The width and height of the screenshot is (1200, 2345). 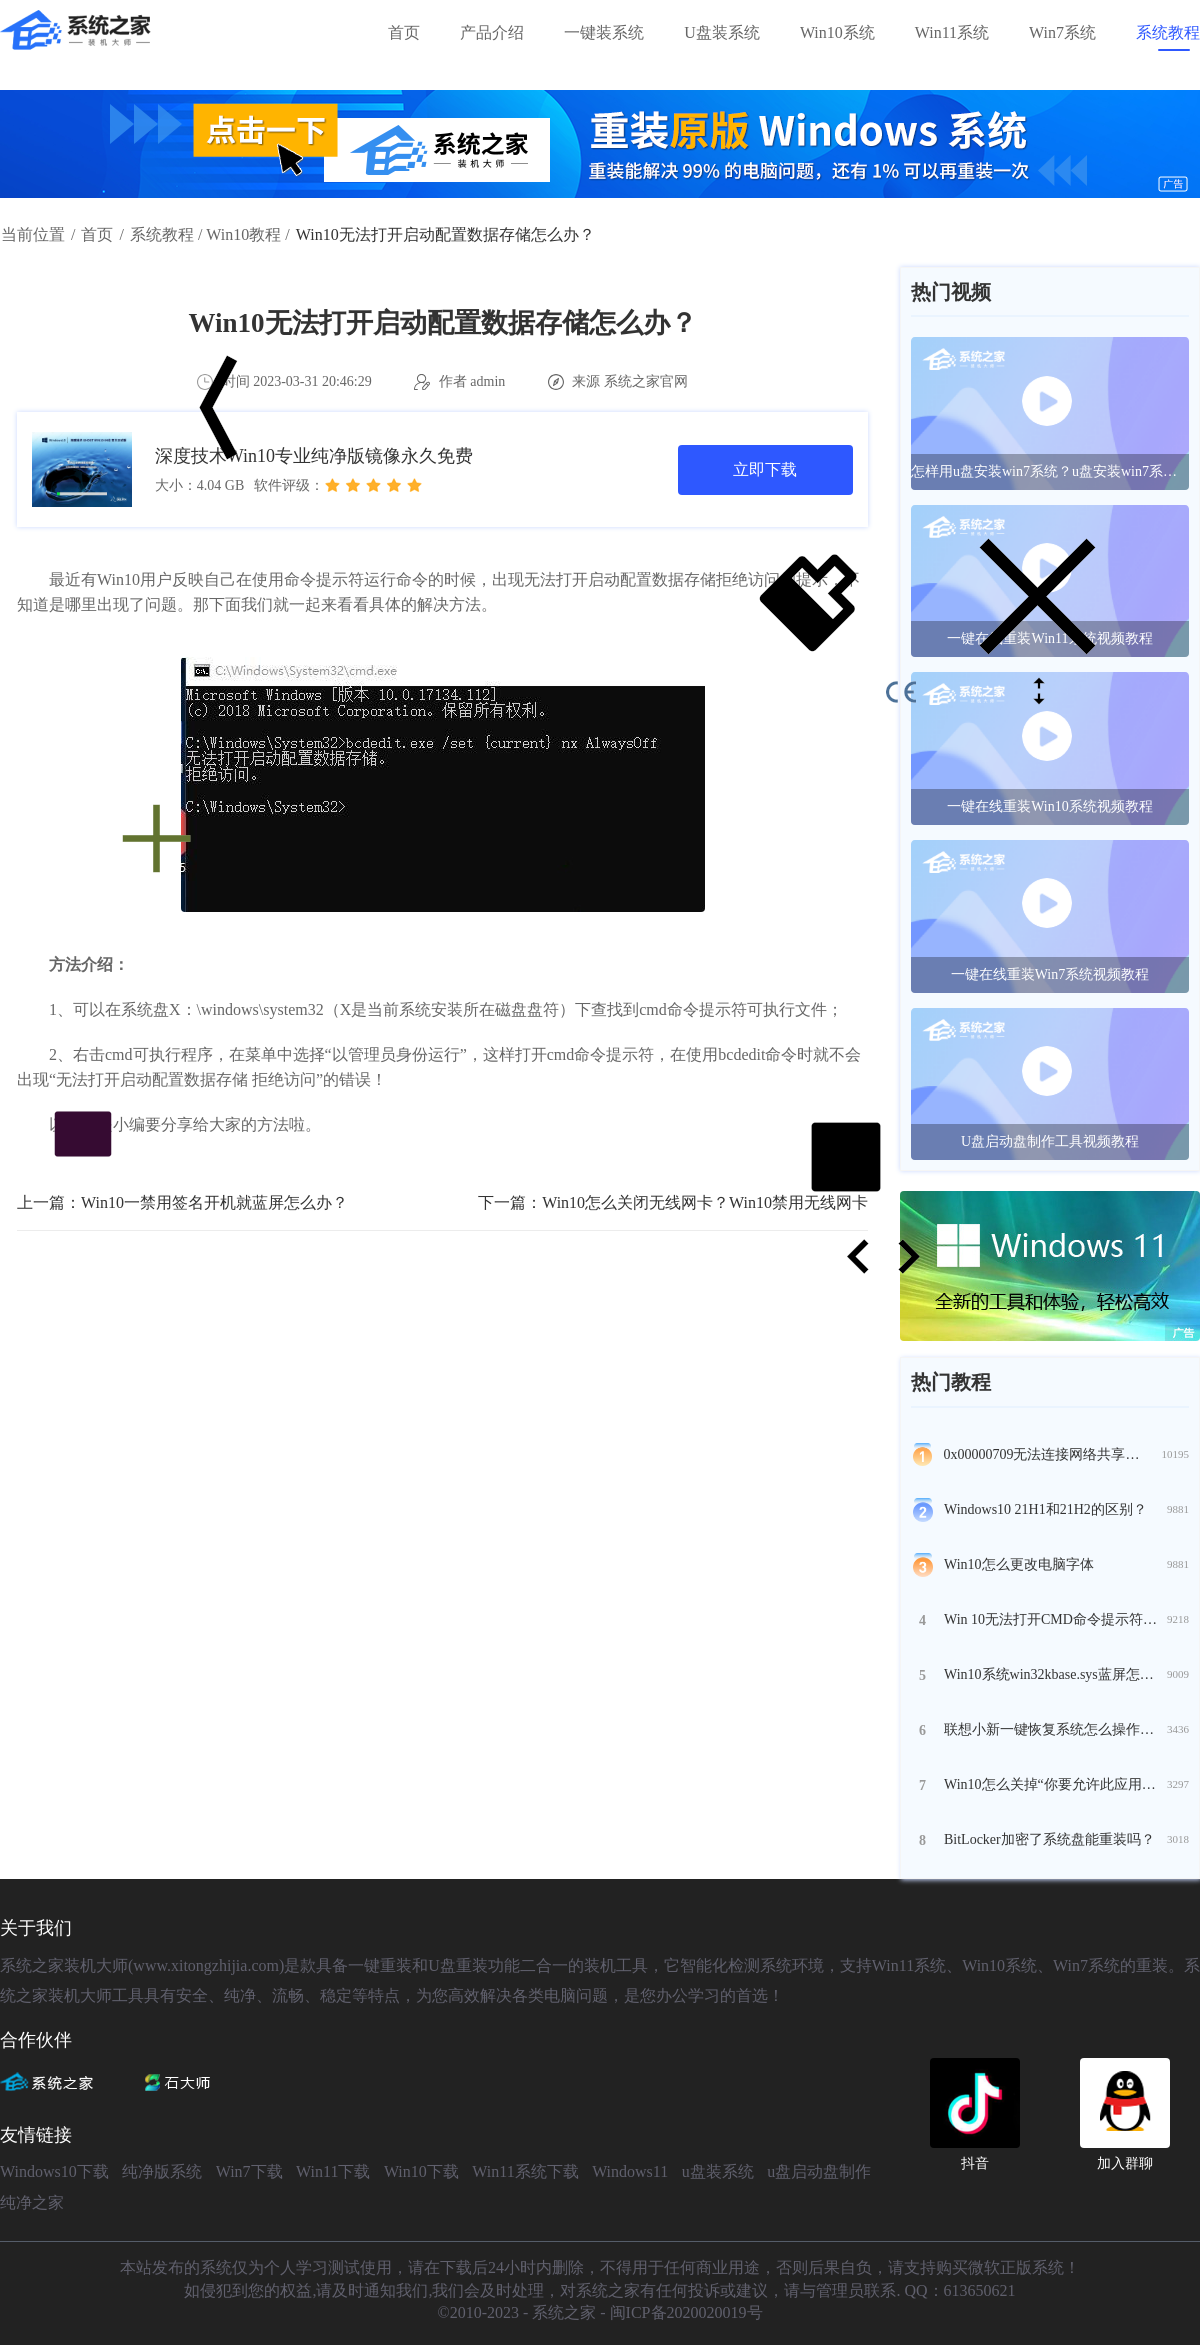 I want to click on access brush or painting tools, so click(x=811, y=600).